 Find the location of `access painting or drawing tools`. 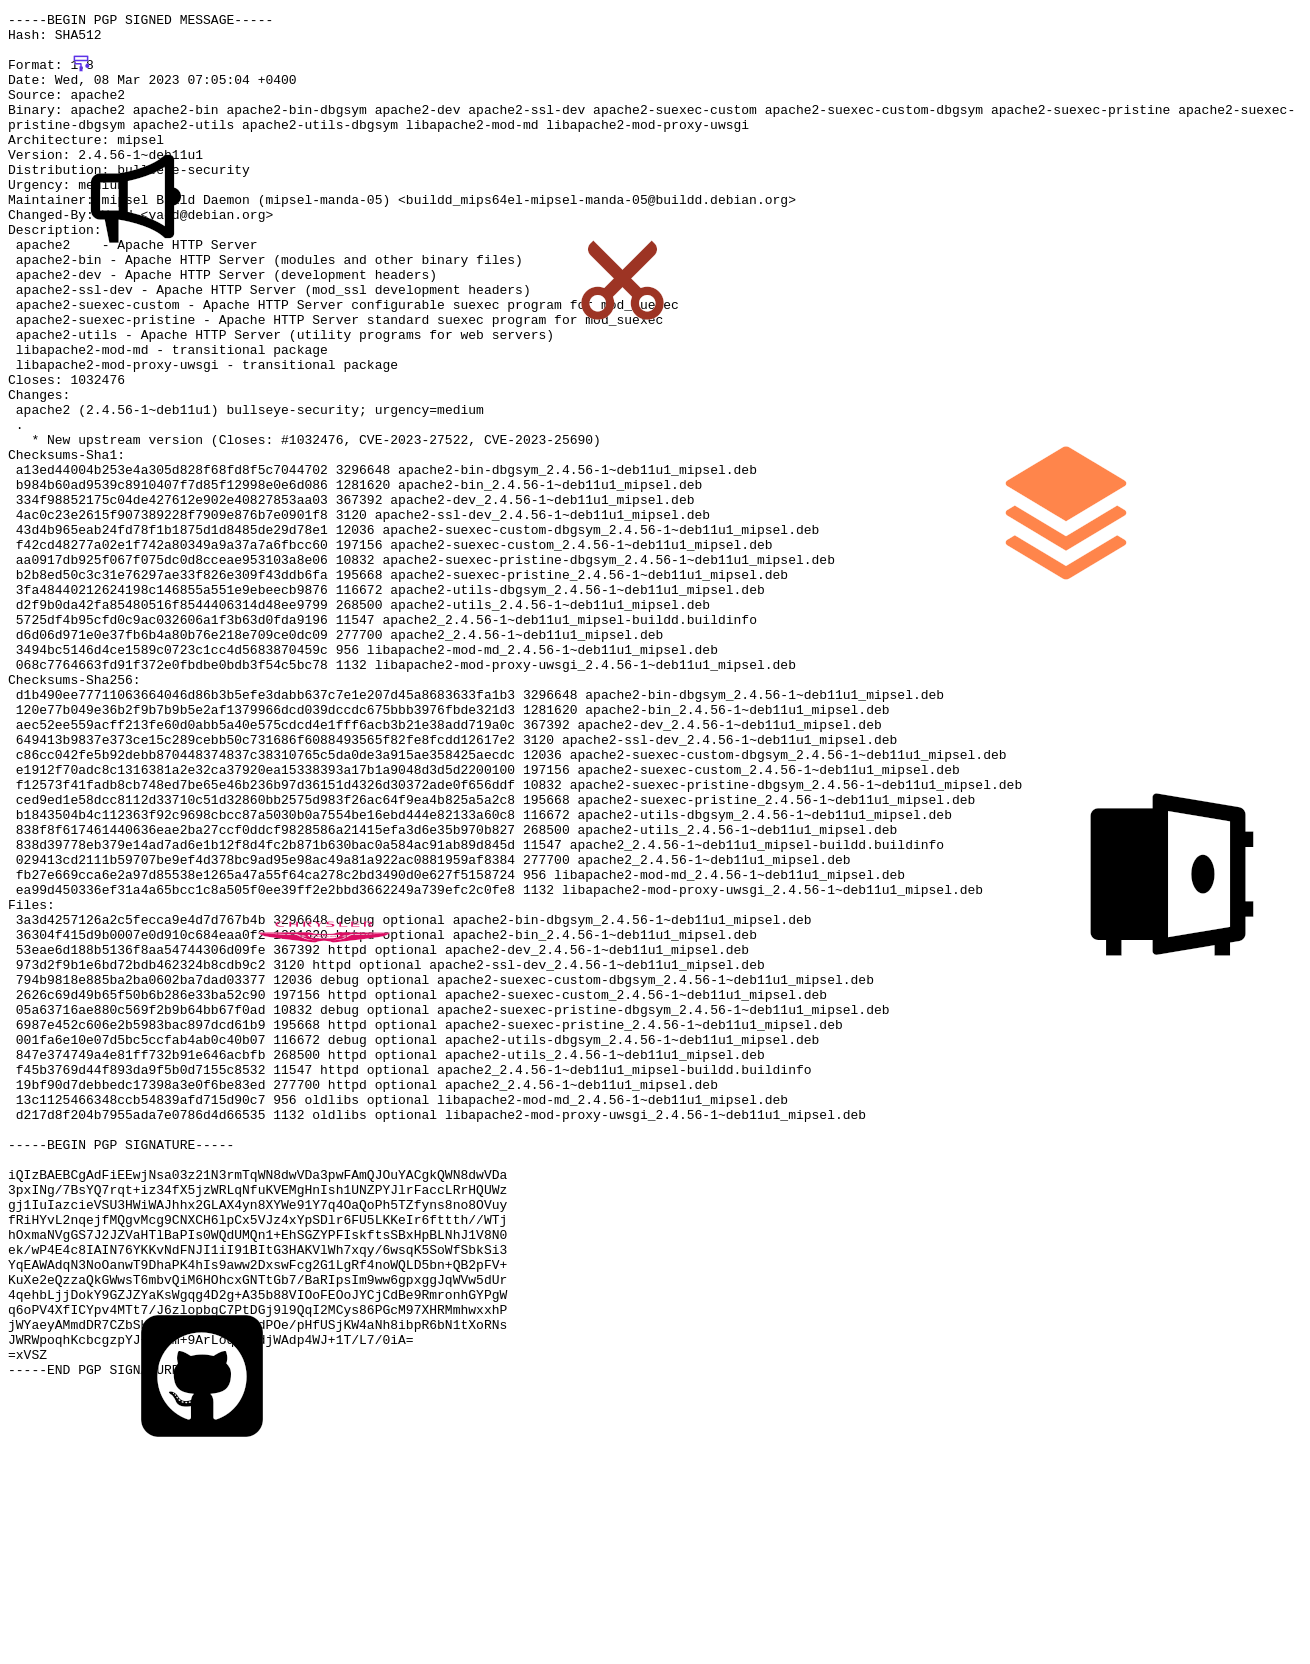

access painting or drawing tools is located at coordinates (81, 63).